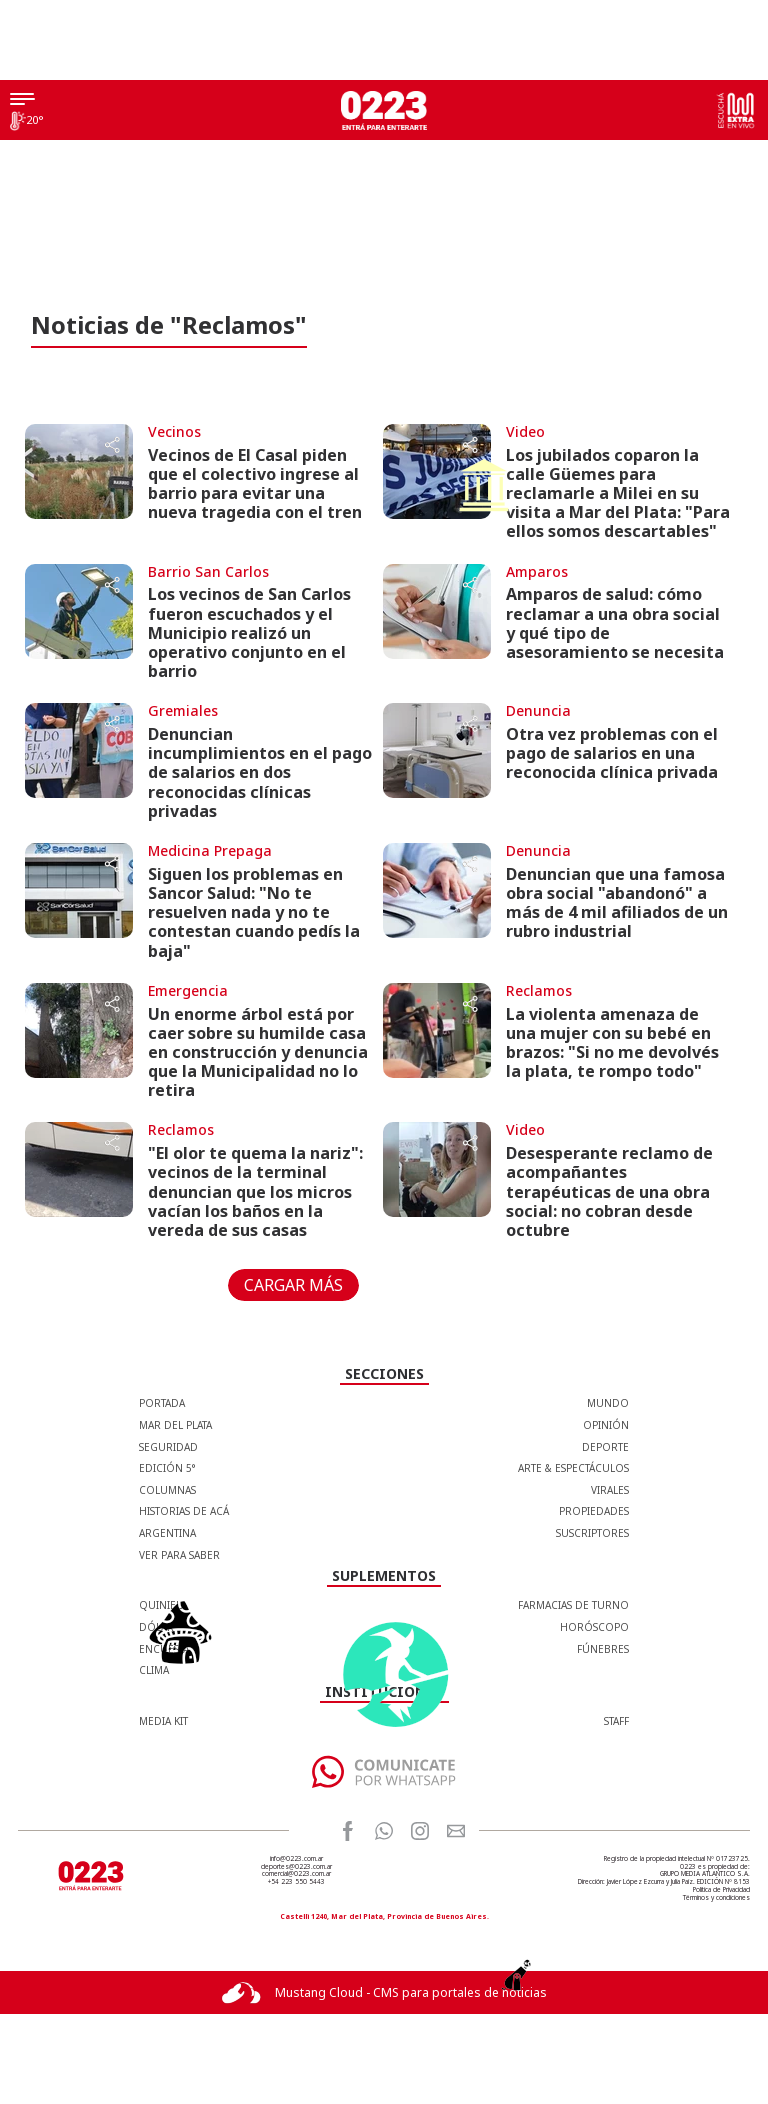  Describe the element at coordinates (396, 1675) in the screenshot. I see `witch character or Halloween-themed game element` at that location.